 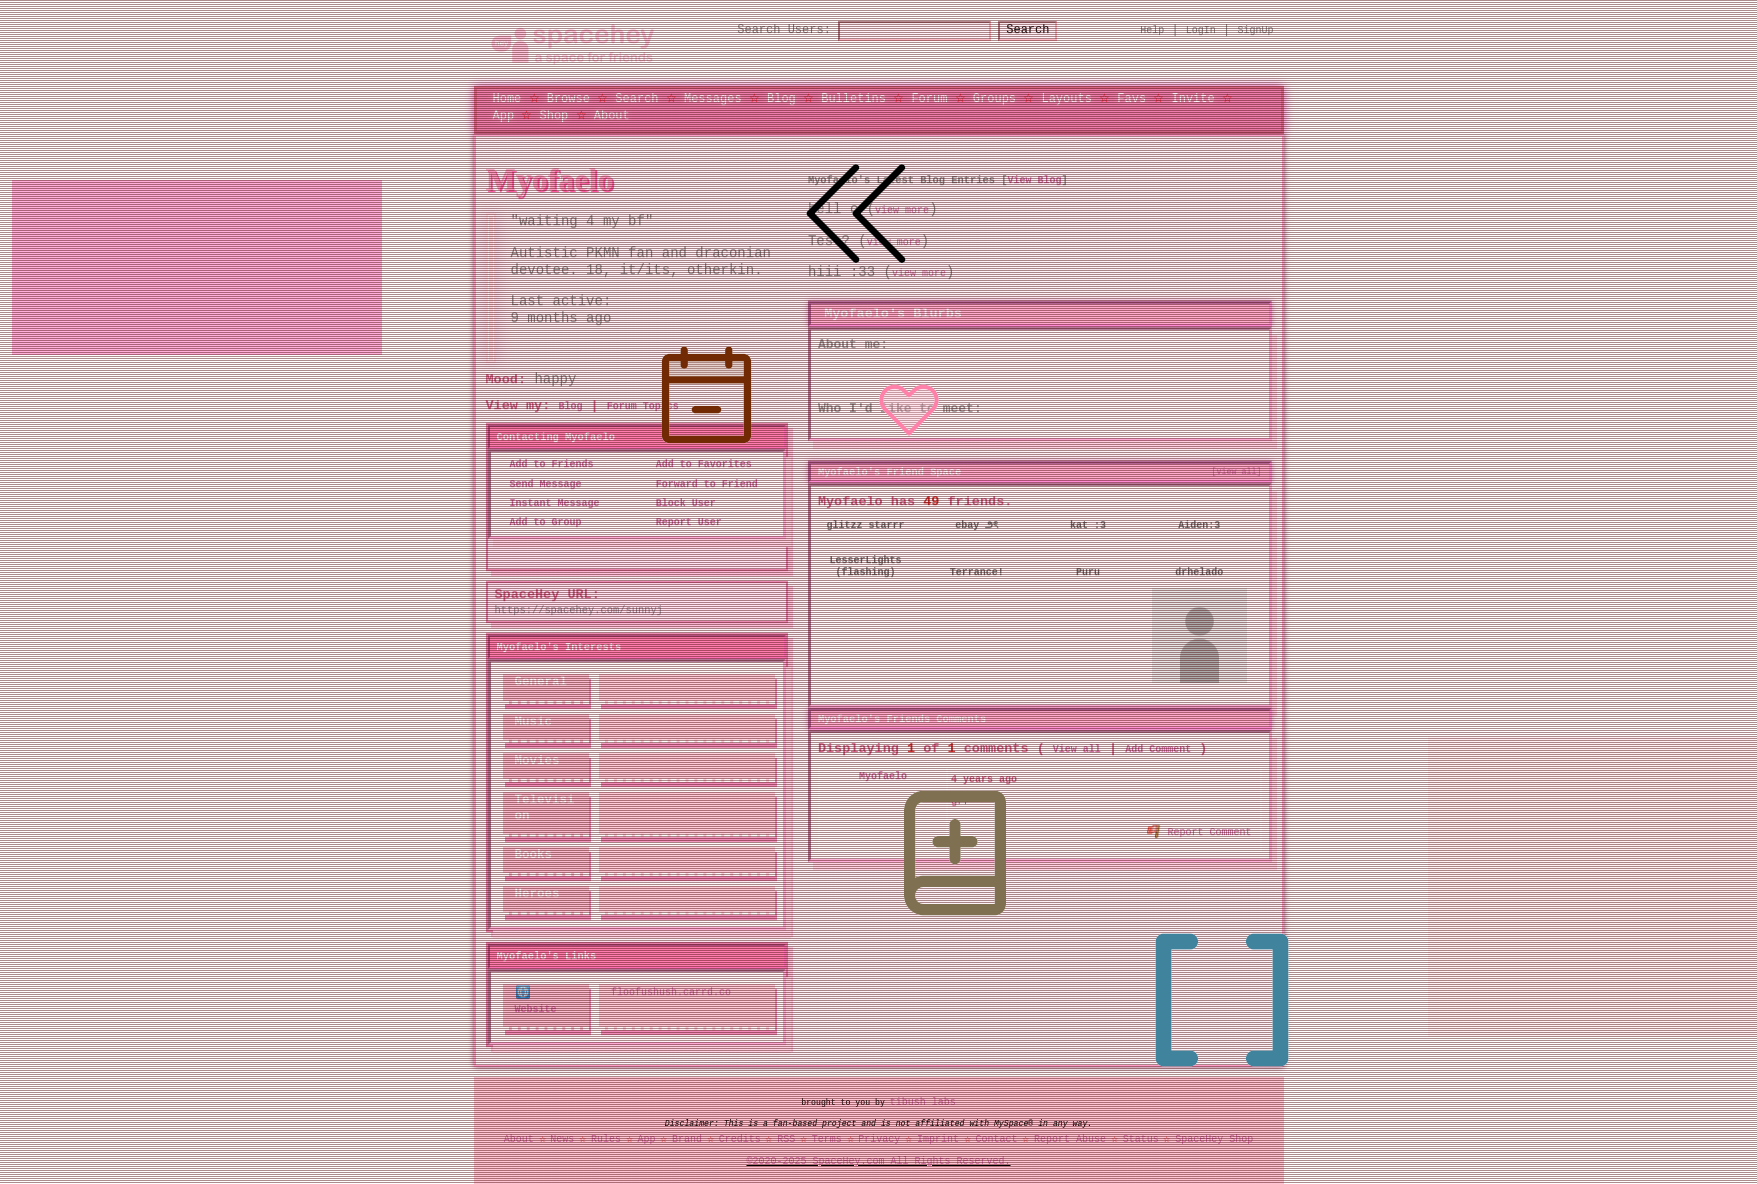 I want to click on go back to the beginning, so click(x=860, y=213).